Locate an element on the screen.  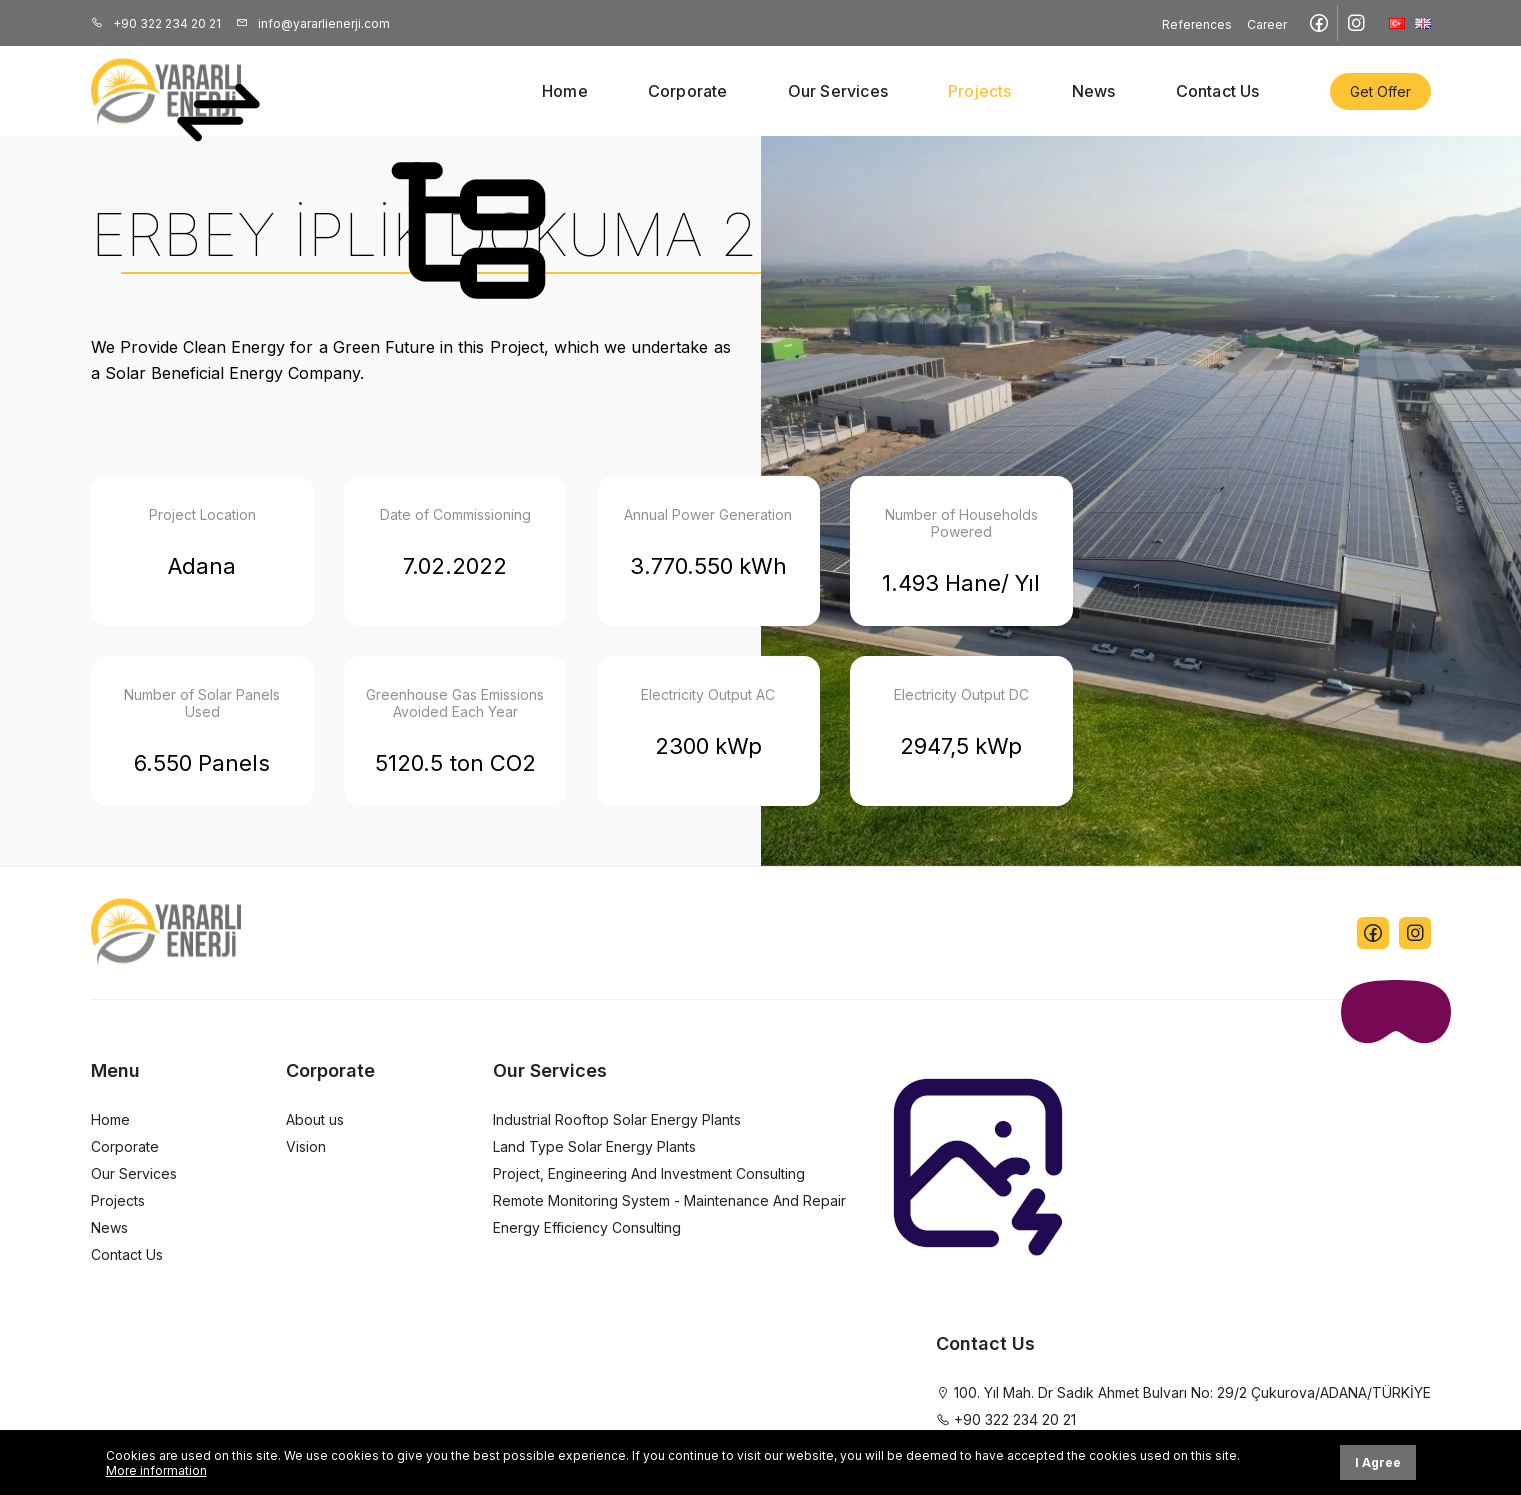
switch or swap between two items is located at coordinates (218, 112).